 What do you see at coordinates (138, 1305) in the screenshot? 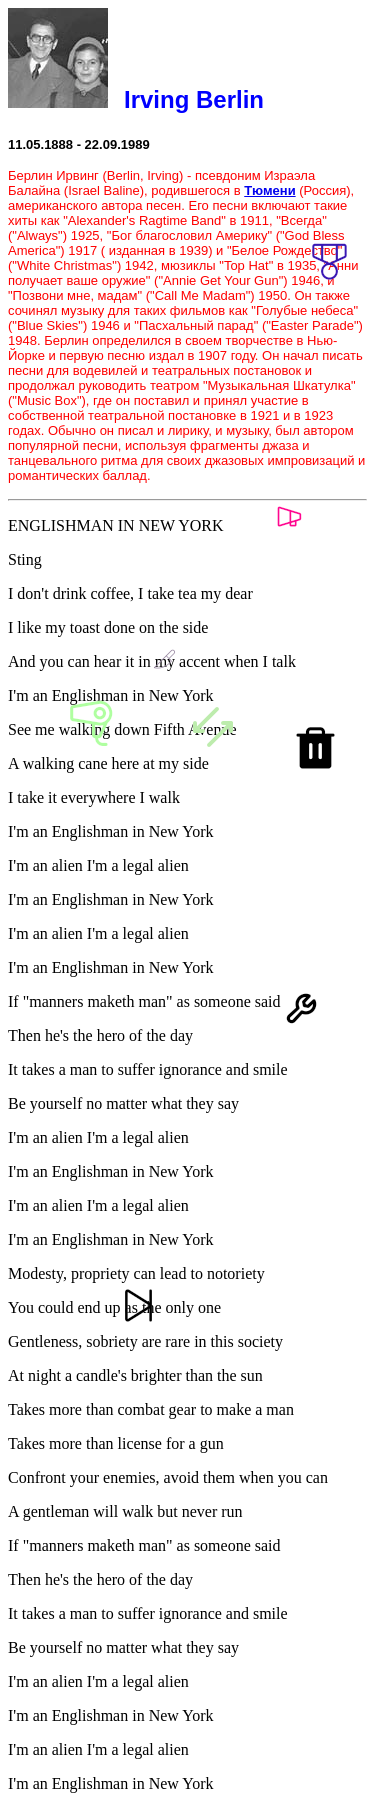
I see `skip to the next track or media item` at bounding box center [138, 1305].